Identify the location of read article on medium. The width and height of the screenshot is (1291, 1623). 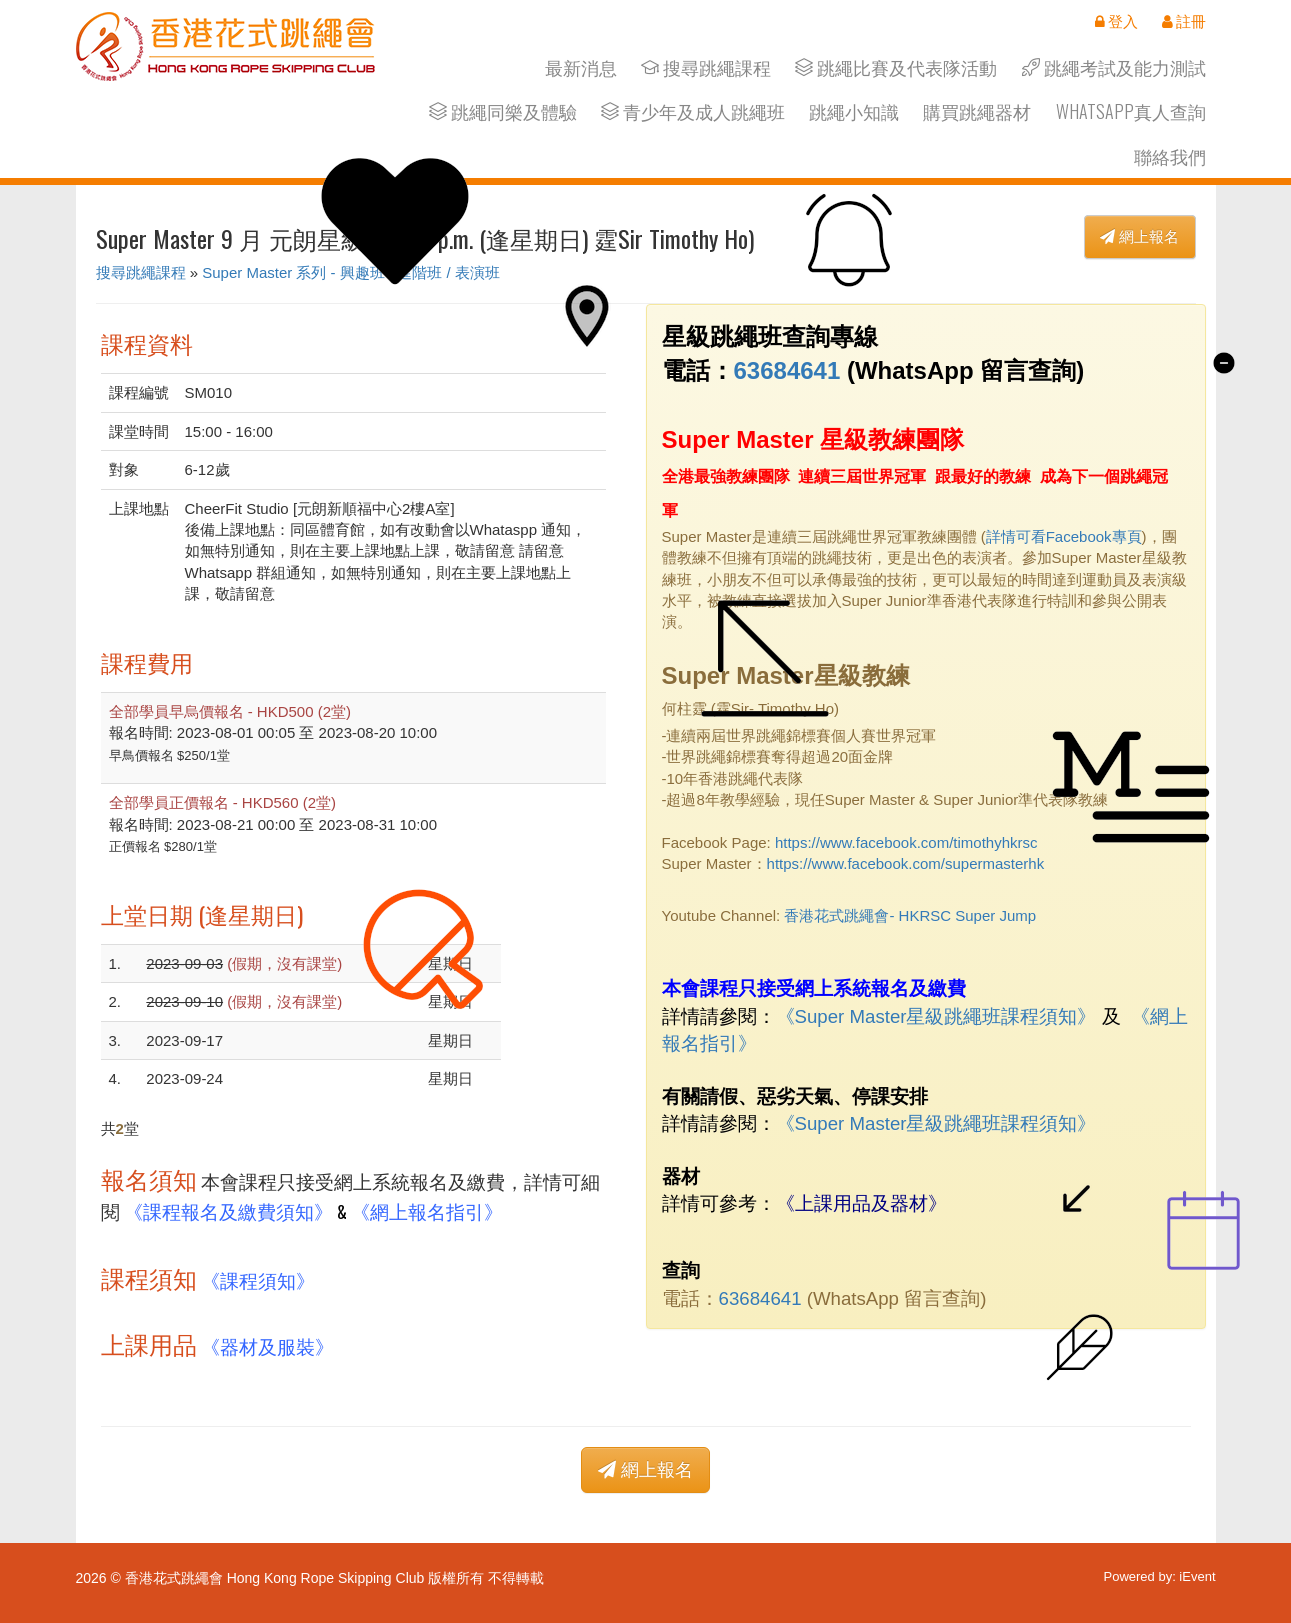
(1131, 787).